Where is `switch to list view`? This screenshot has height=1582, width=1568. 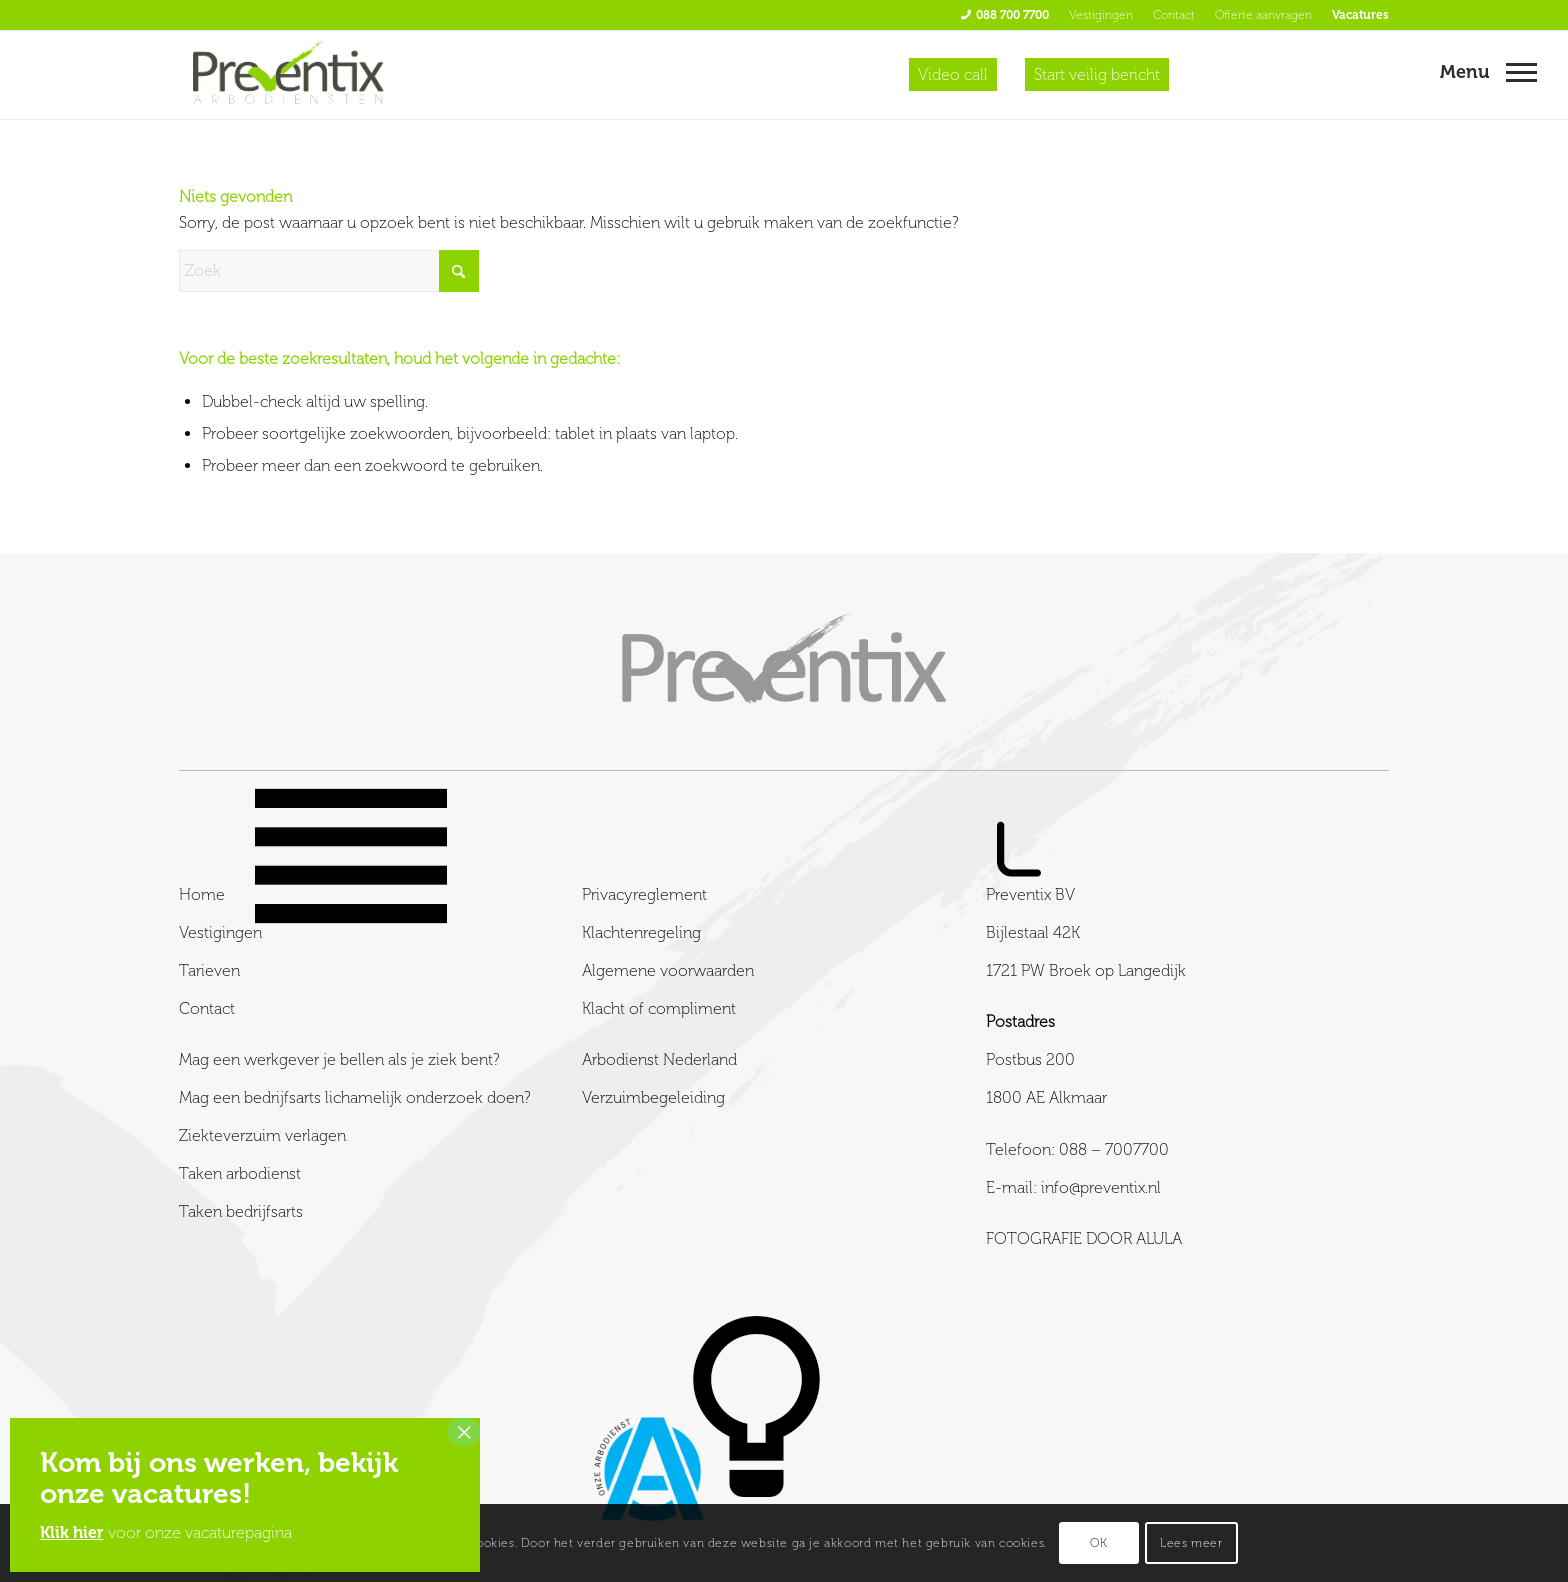 switch to list view is located at coordinates (351, 856).